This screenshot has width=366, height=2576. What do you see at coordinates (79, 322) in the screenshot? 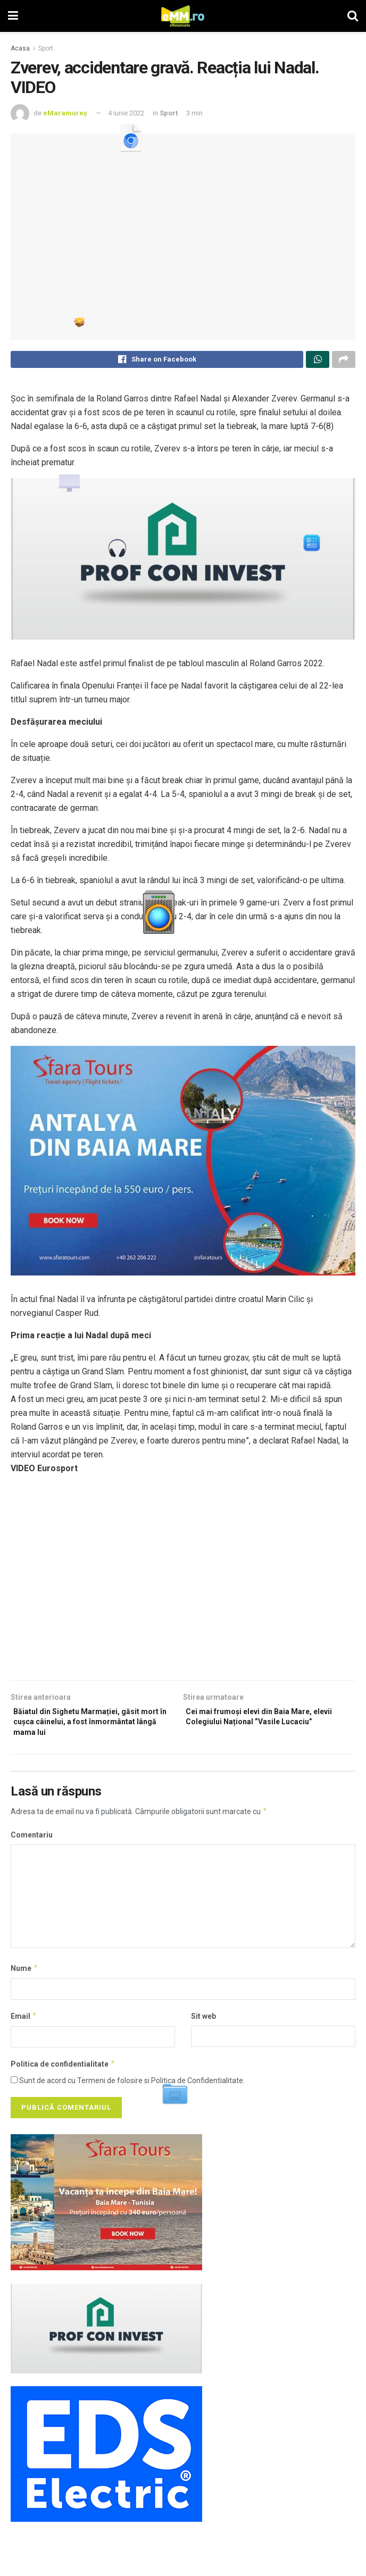
I see `install a software package bundle` at bounding box center [79, 322].